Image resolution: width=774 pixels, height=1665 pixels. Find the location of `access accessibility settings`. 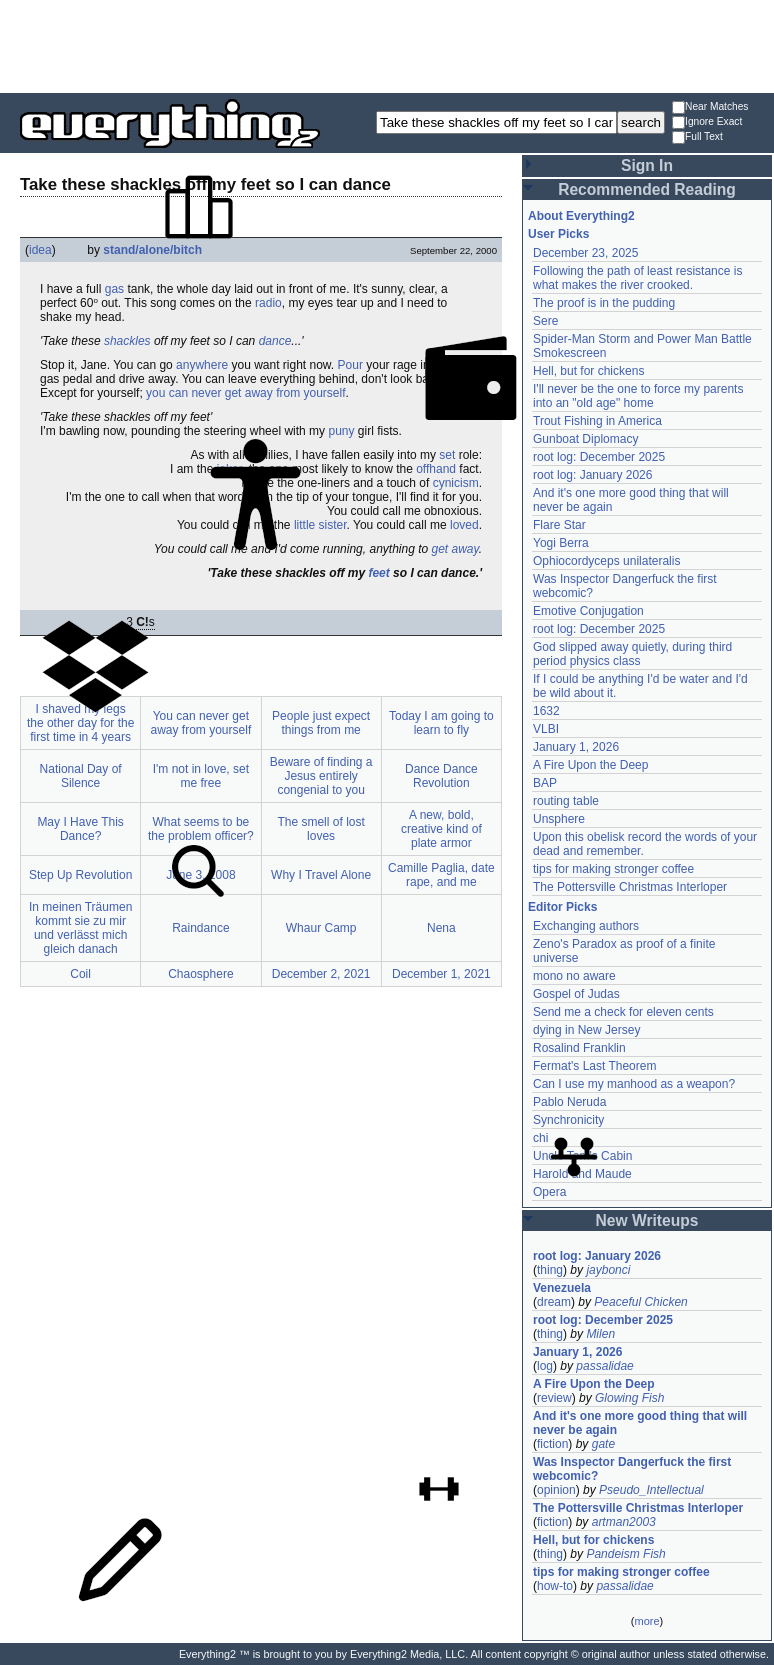

access accessibility settings is located at coordinates (255, 494).